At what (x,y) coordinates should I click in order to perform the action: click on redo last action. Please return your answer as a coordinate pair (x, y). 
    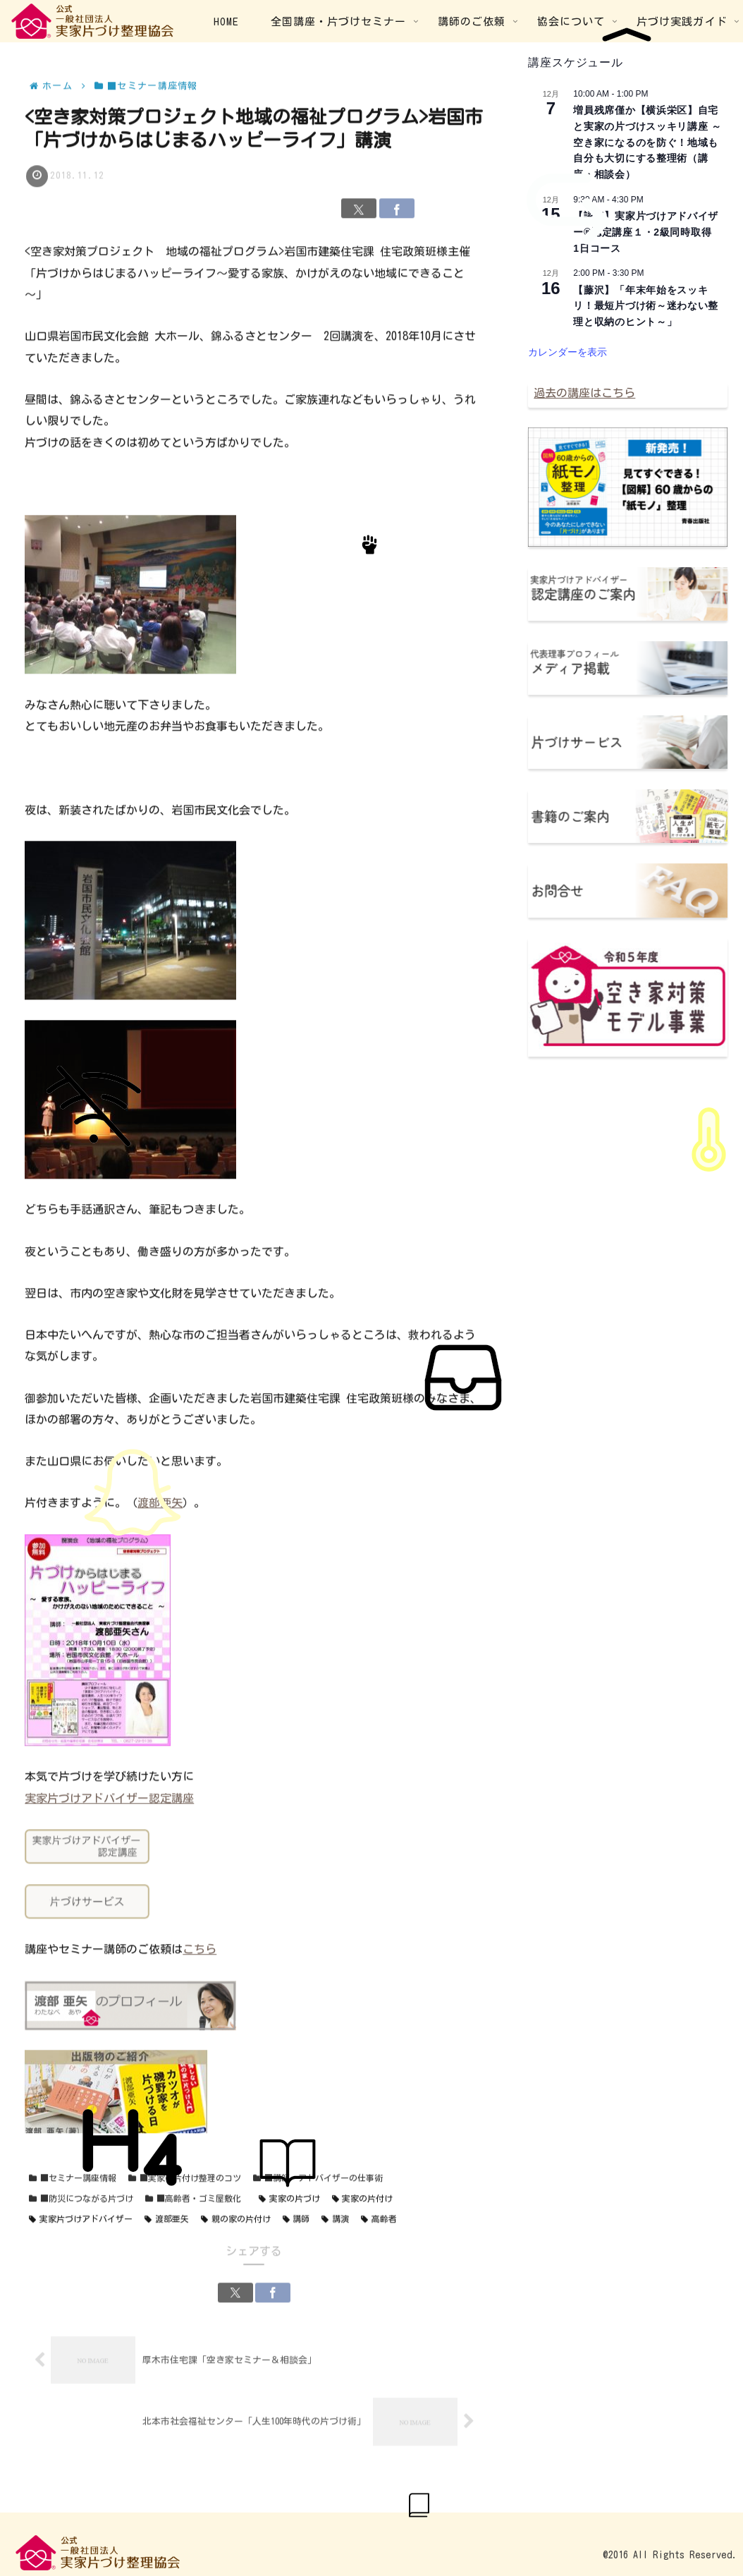
    Looking at the image, I should click on (568, 206).